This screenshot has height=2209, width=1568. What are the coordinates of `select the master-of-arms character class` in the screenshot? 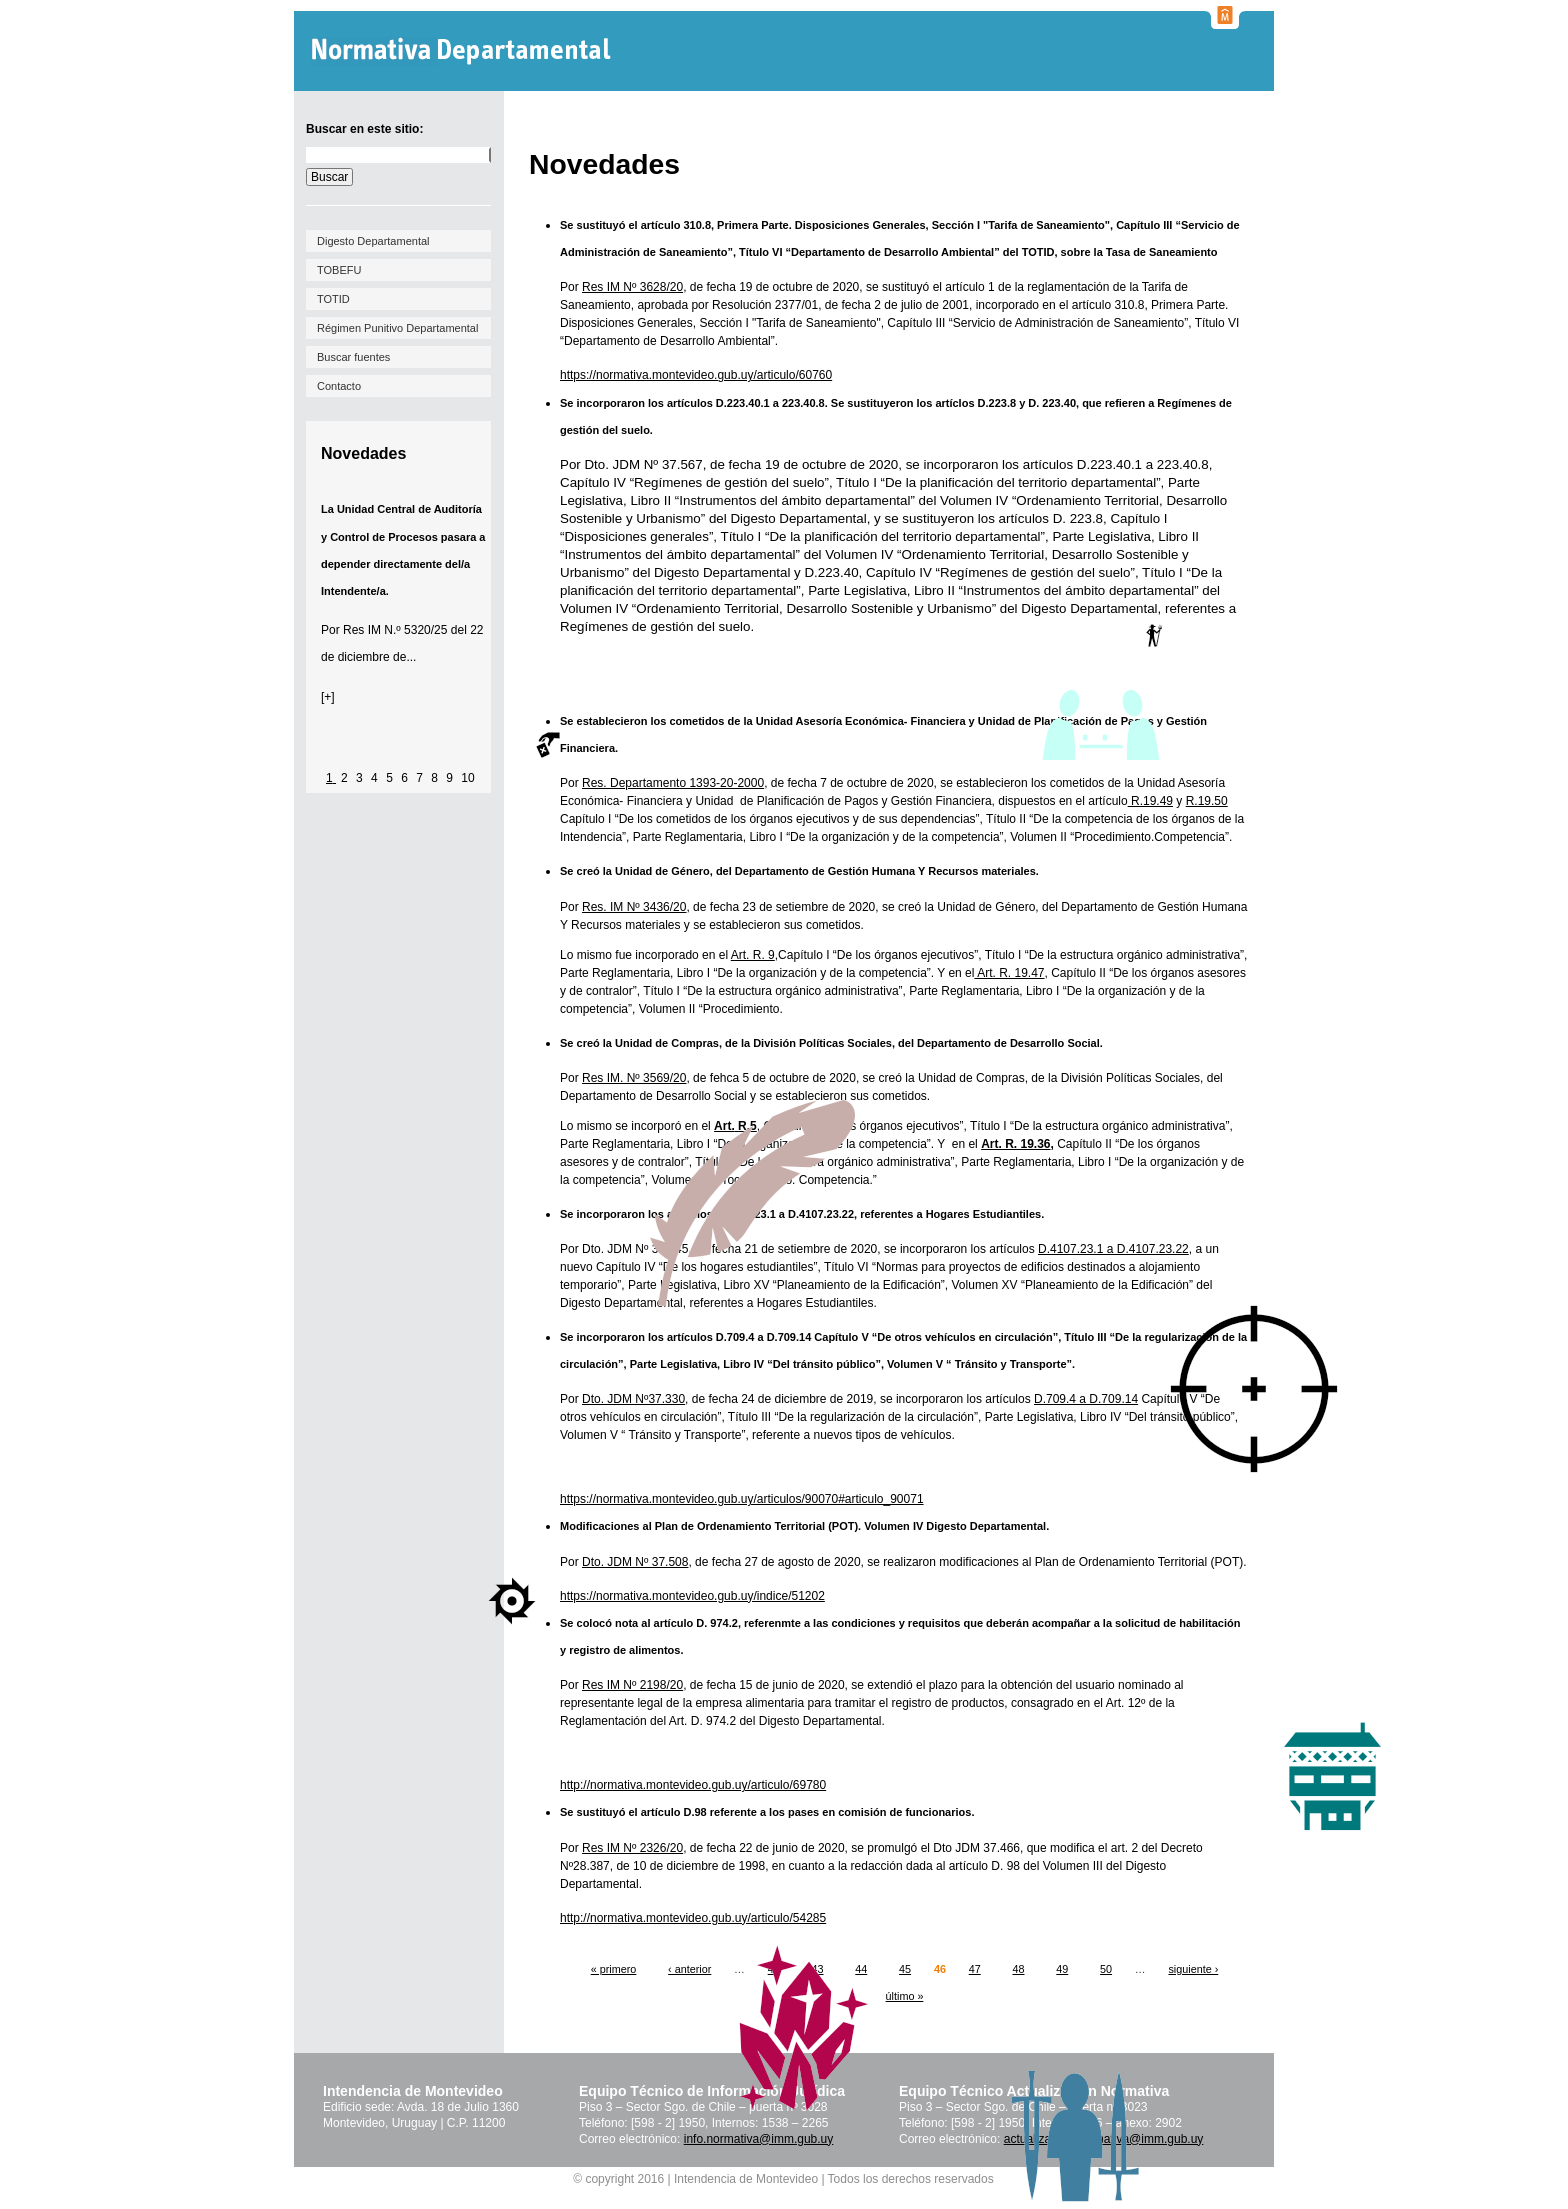 It's located at (1073, 2136).